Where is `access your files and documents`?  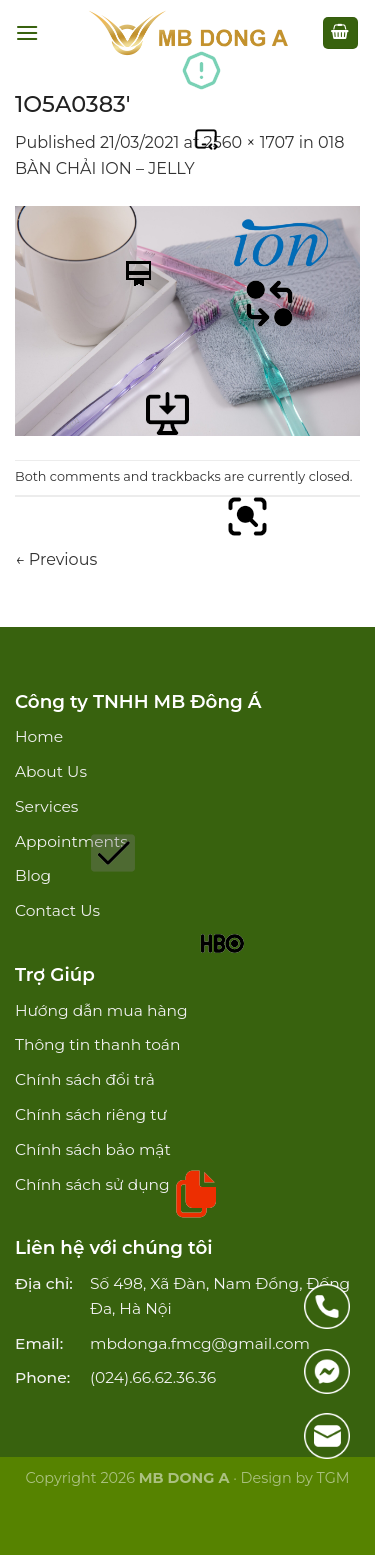 access your files and documents is located at coordinates (195, 1194).